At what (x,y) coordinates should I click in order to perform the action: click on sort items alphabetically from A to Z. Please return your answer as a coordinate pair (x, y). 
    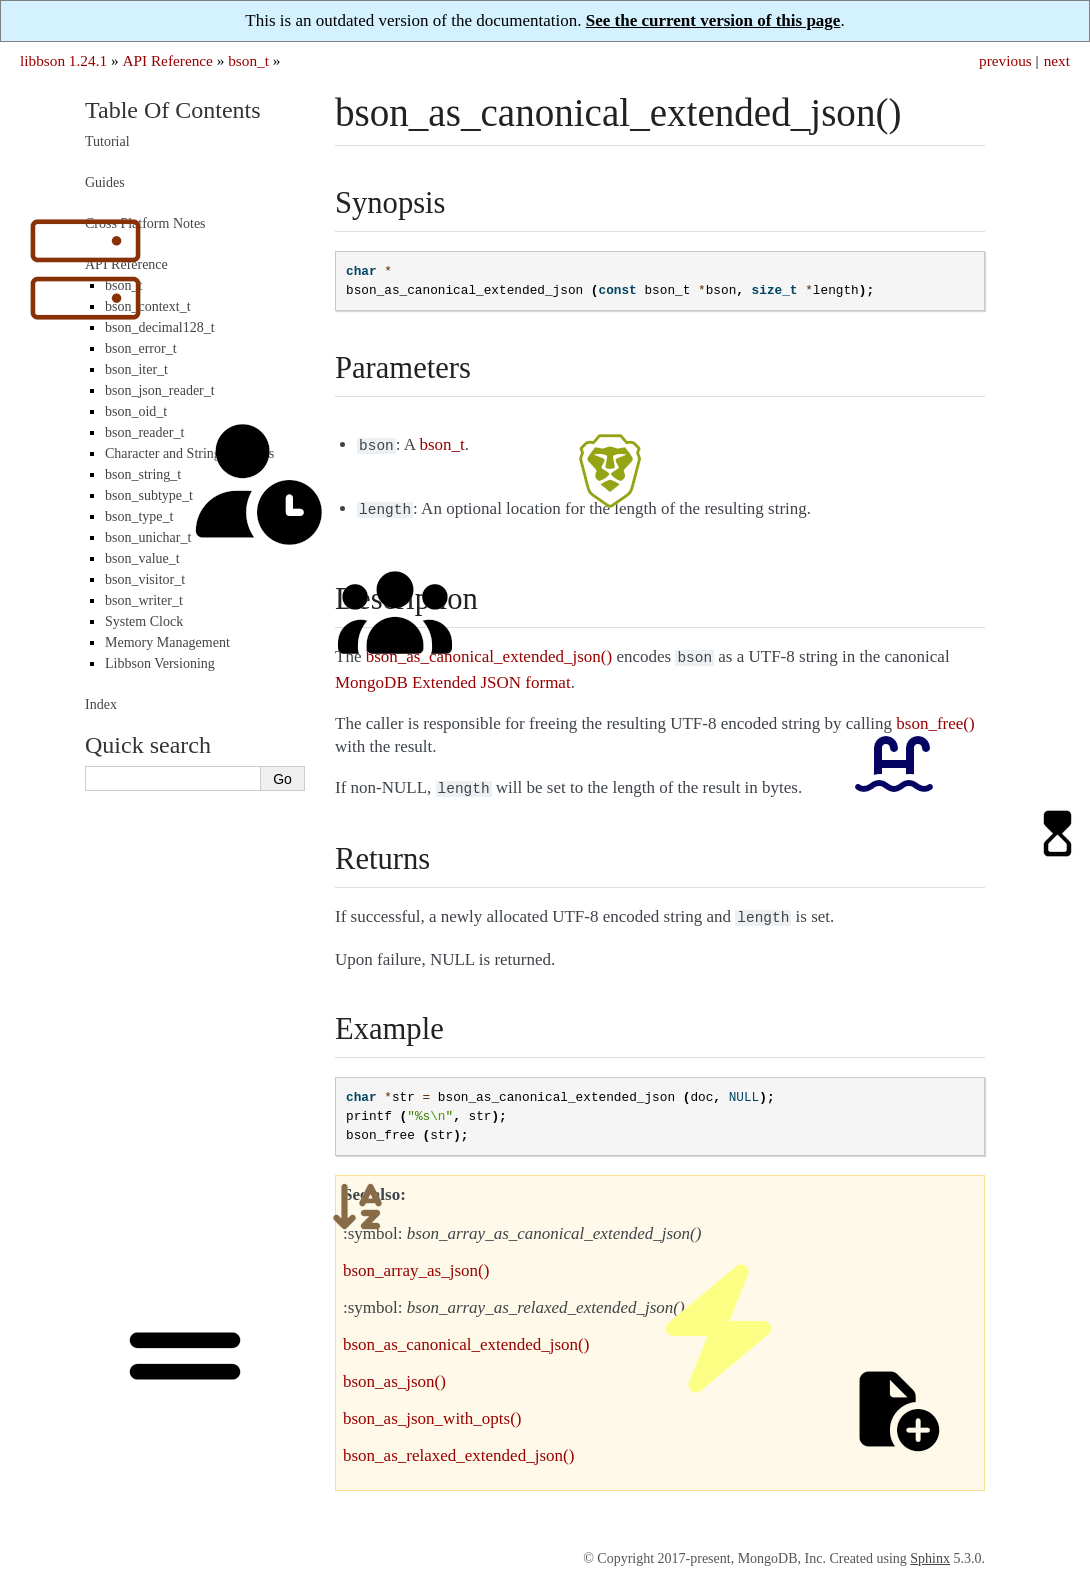
    Looking at the image, I should click on (357, 1206).